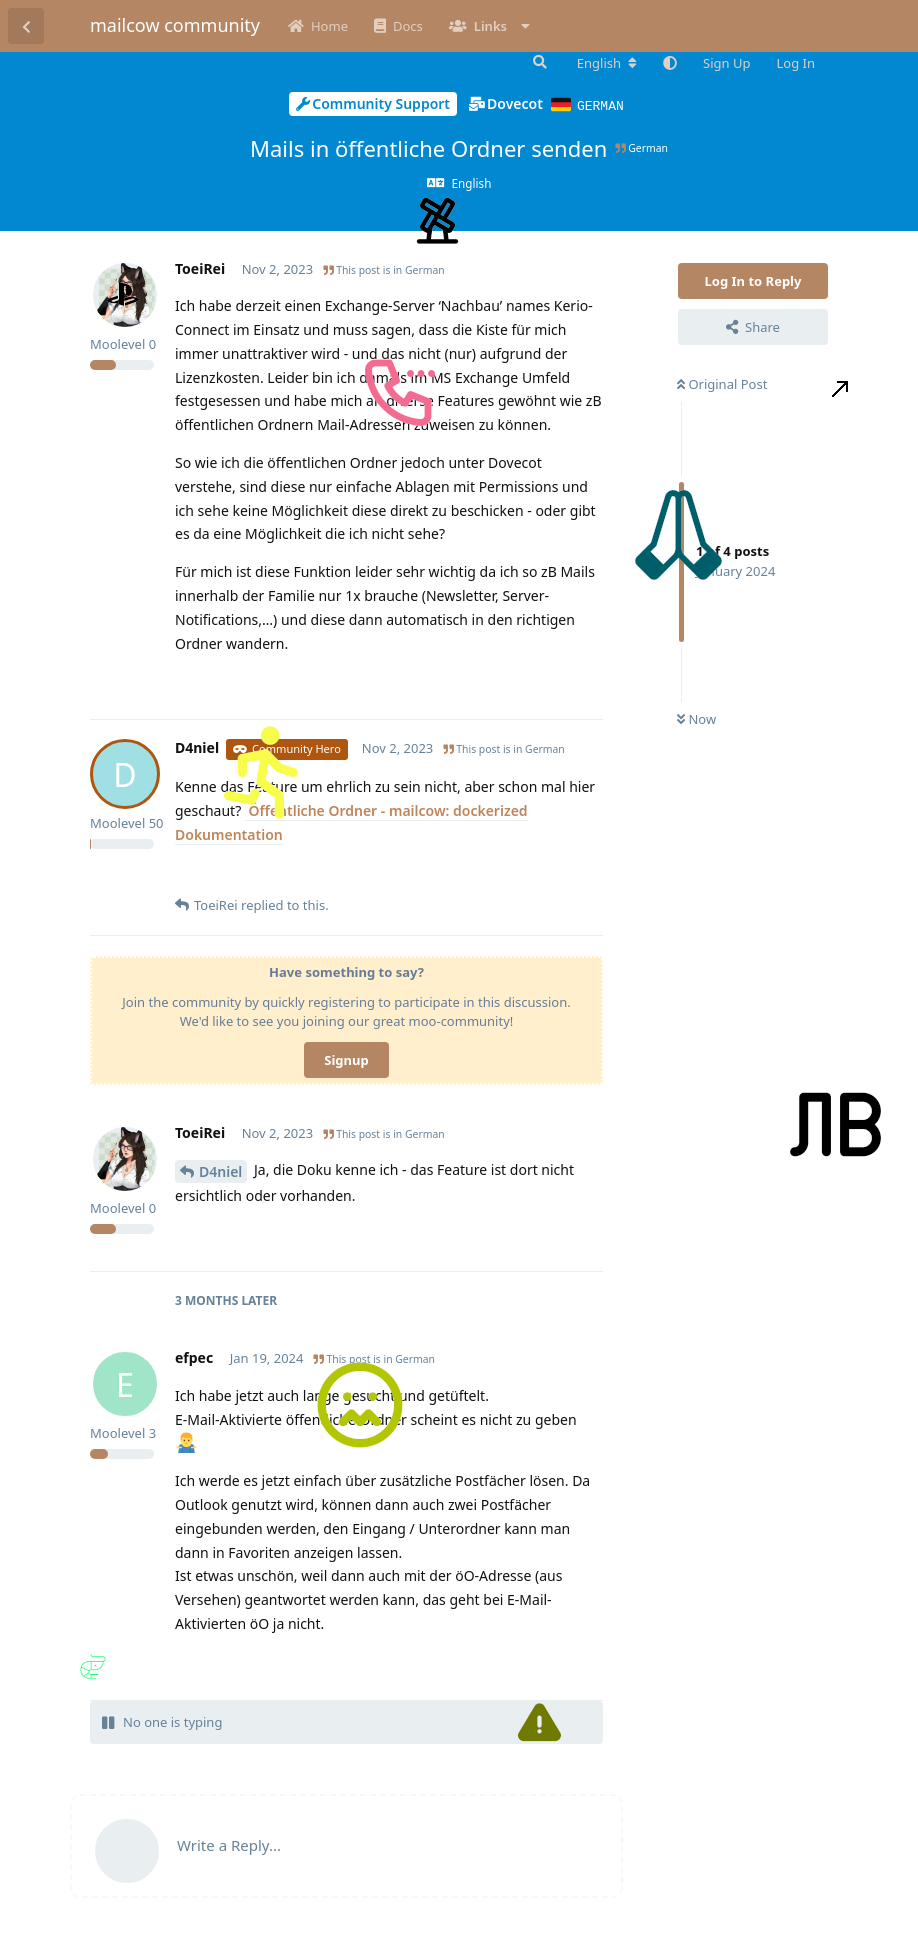 The width and height of the screenshot is (918, 1946). Describe the element at coordinates (437, 221) in the screenshot. I see `access wind energy or renewable power settings` at that location.